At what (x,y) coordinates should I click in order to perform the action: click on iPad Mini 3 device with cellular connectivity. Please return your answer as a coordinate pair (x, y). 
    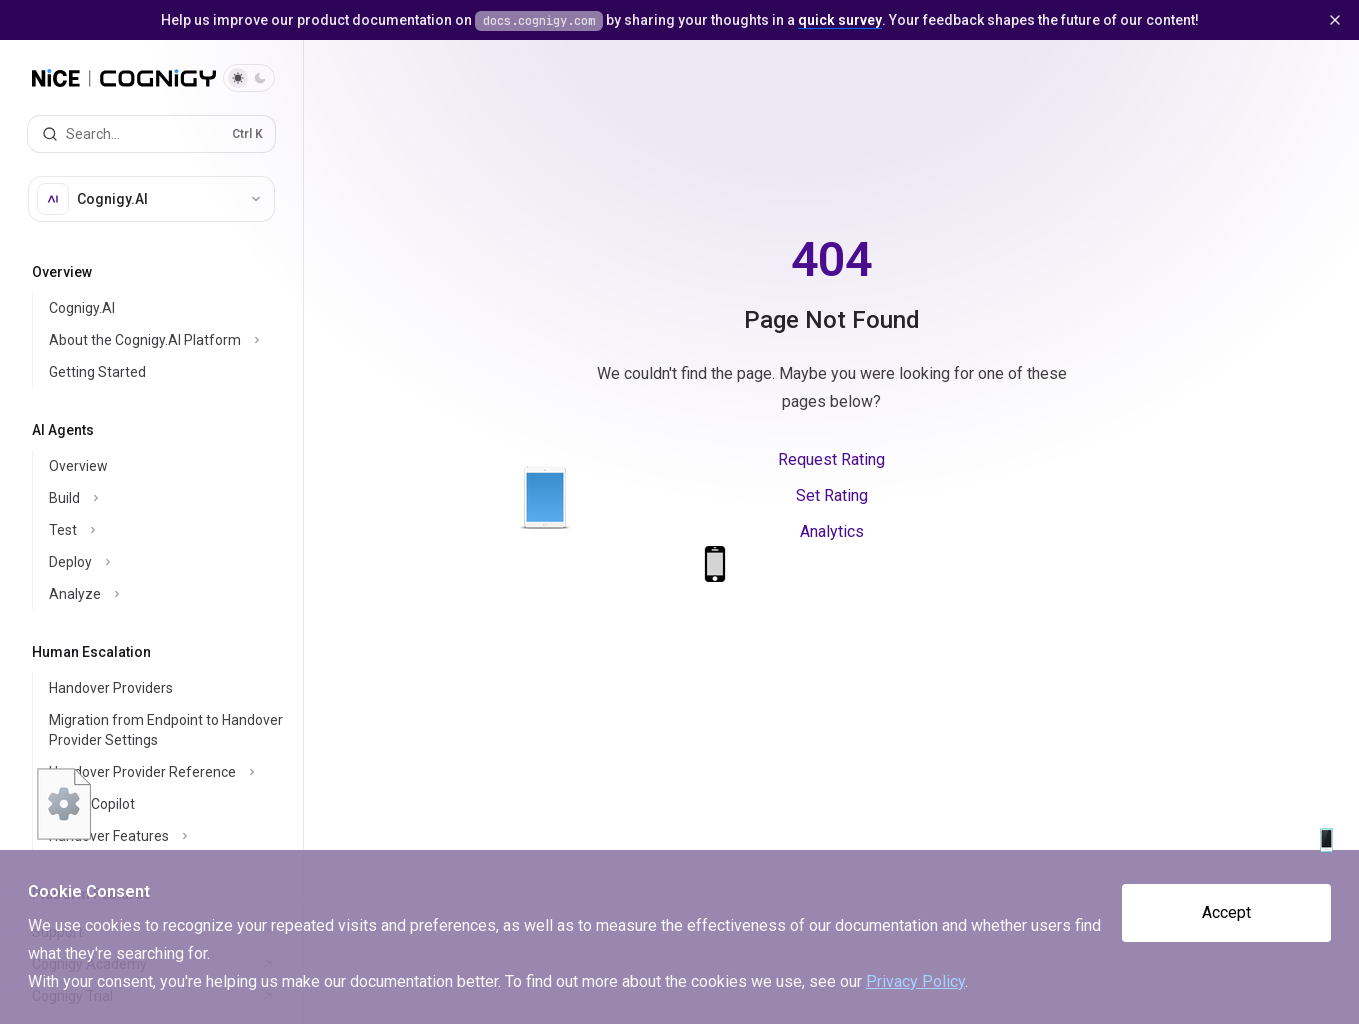
    Looking at the image, I should click on (545, 492).